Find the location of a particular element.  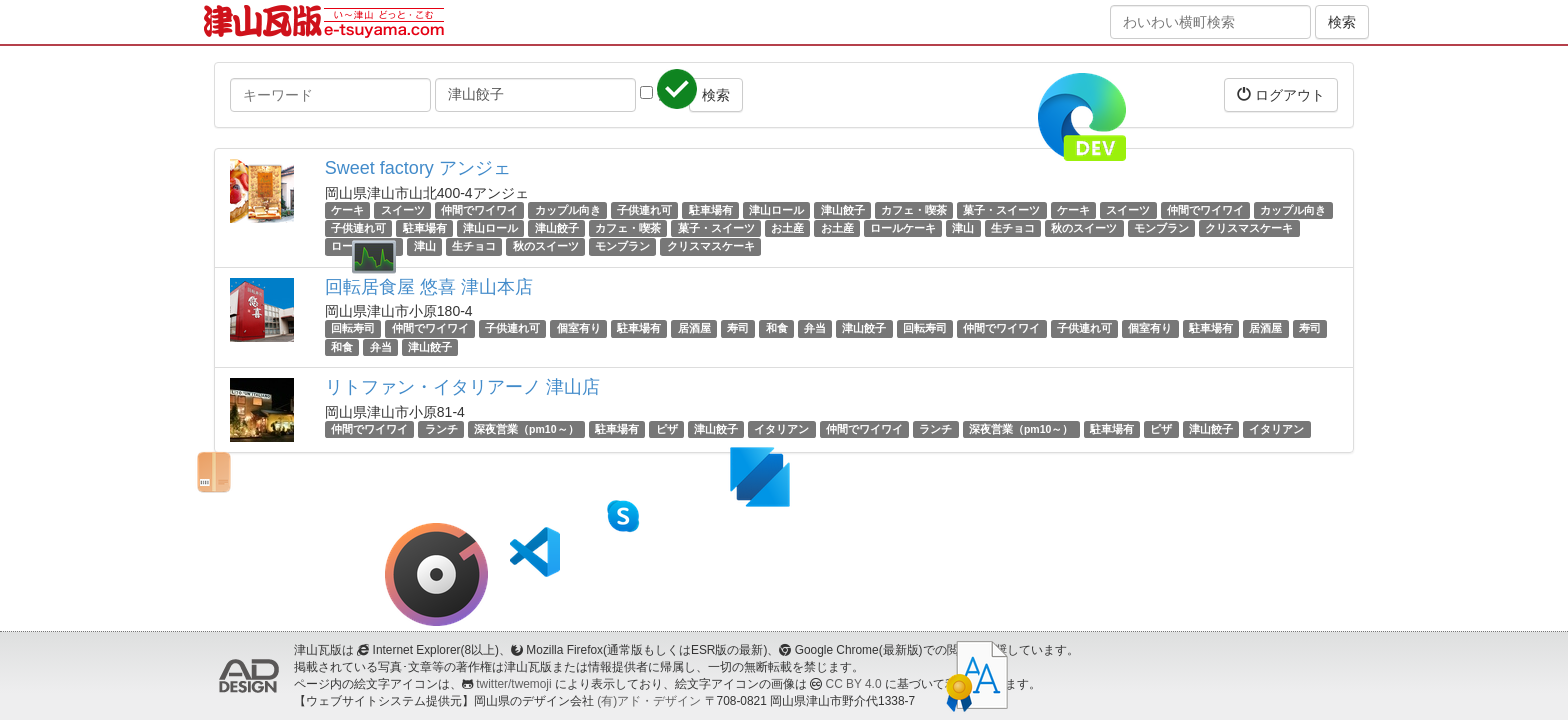

open microsoft edge developer browser is located at coordinates (1082, 117).